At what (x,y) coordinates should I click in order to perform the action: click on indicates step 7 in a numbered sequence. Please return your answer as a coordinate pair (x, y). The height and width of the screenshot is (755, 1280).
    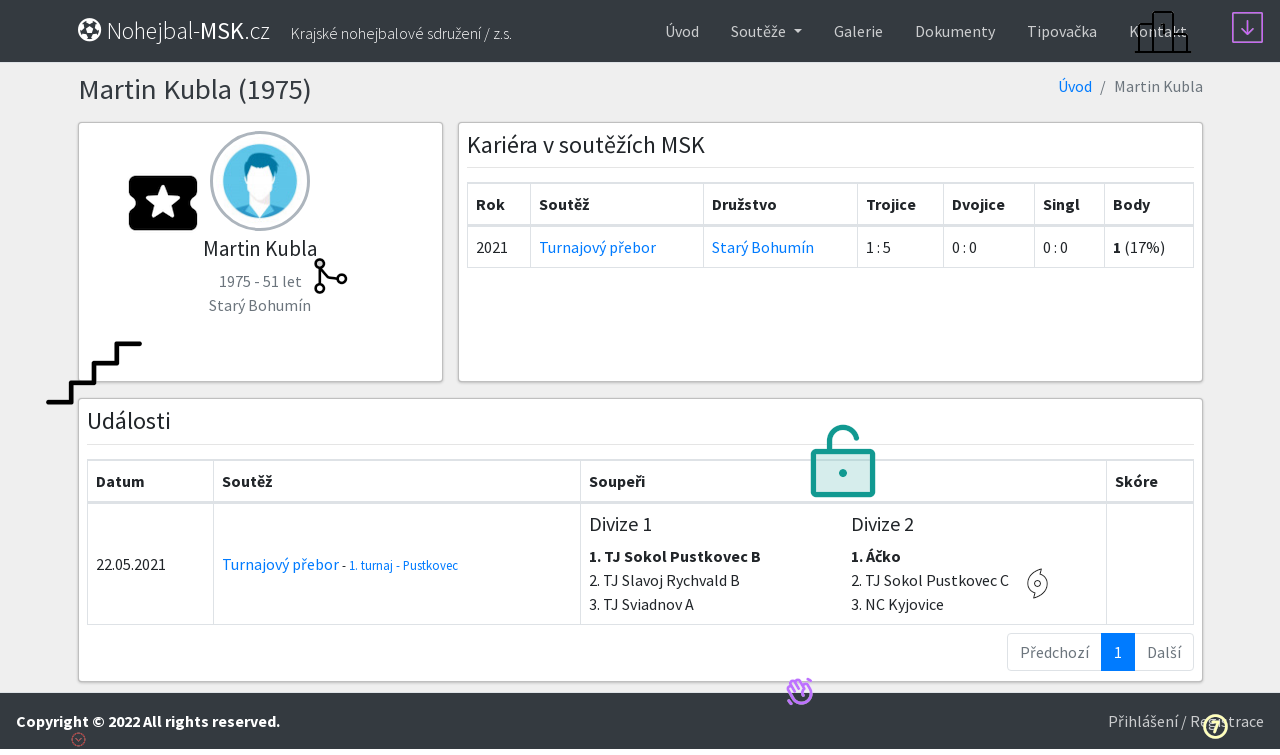
    Looking at the image, I should click on (1215, 726).